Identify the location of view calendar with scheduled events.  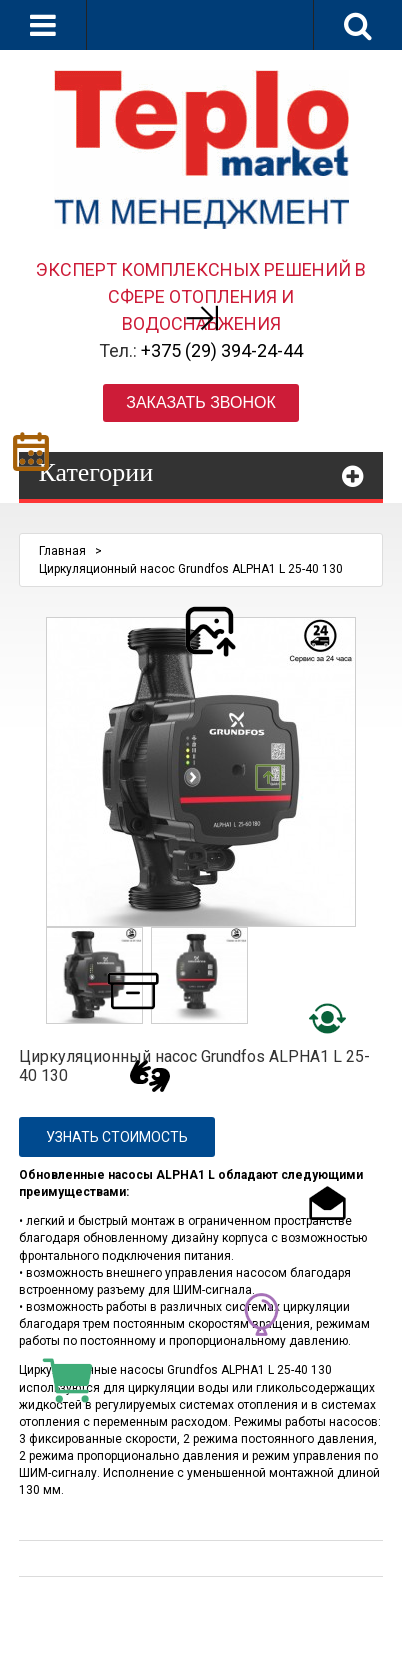
(31, 453).